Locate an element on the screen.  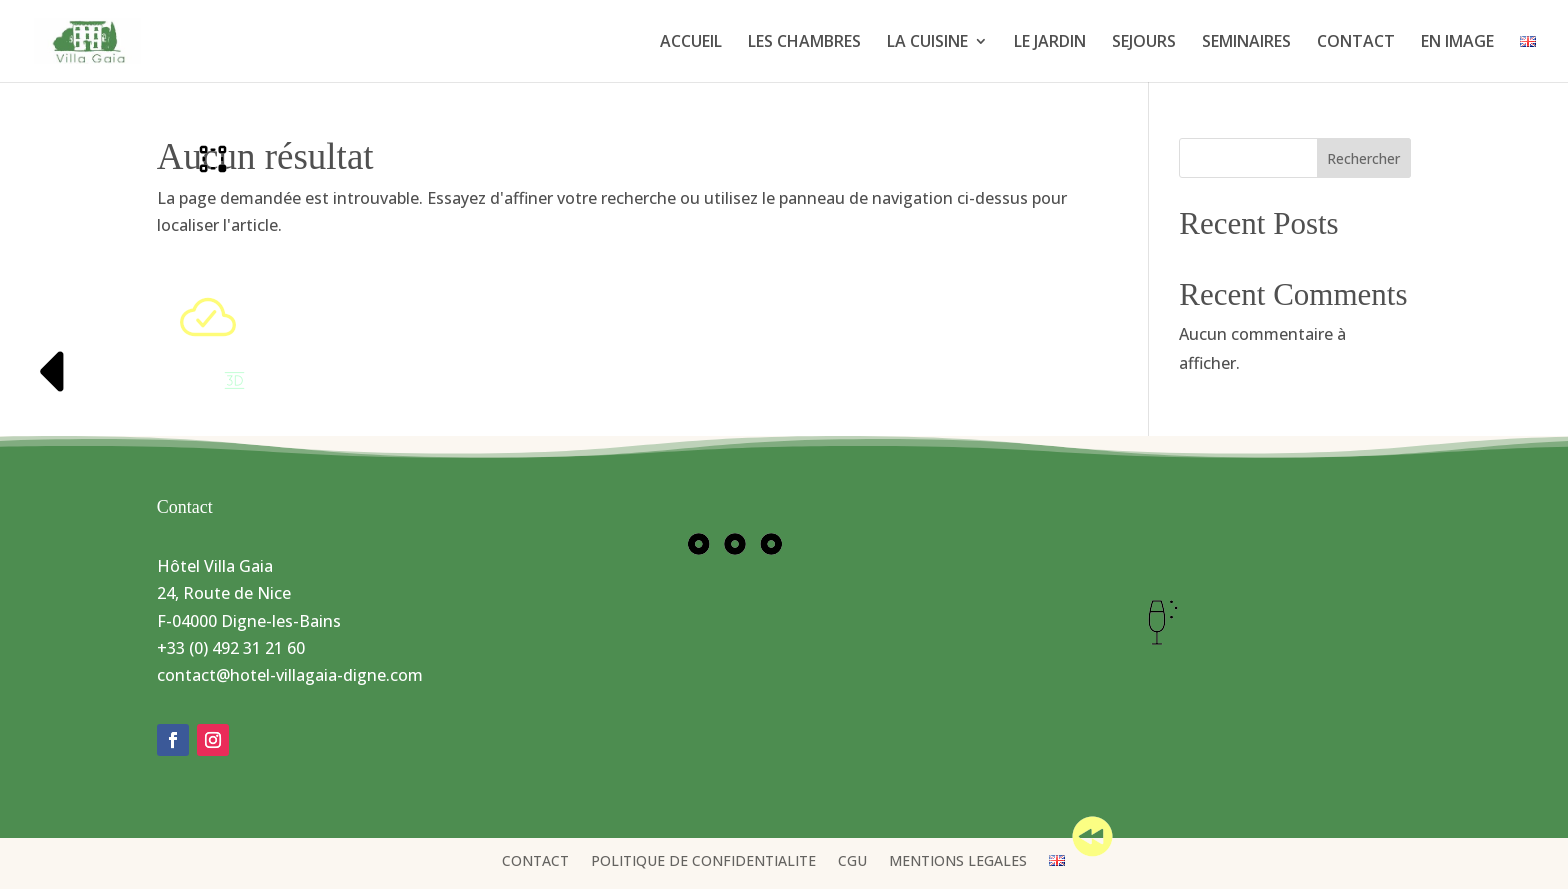
toggle 3D view mode is located at coordinates (234, 380).